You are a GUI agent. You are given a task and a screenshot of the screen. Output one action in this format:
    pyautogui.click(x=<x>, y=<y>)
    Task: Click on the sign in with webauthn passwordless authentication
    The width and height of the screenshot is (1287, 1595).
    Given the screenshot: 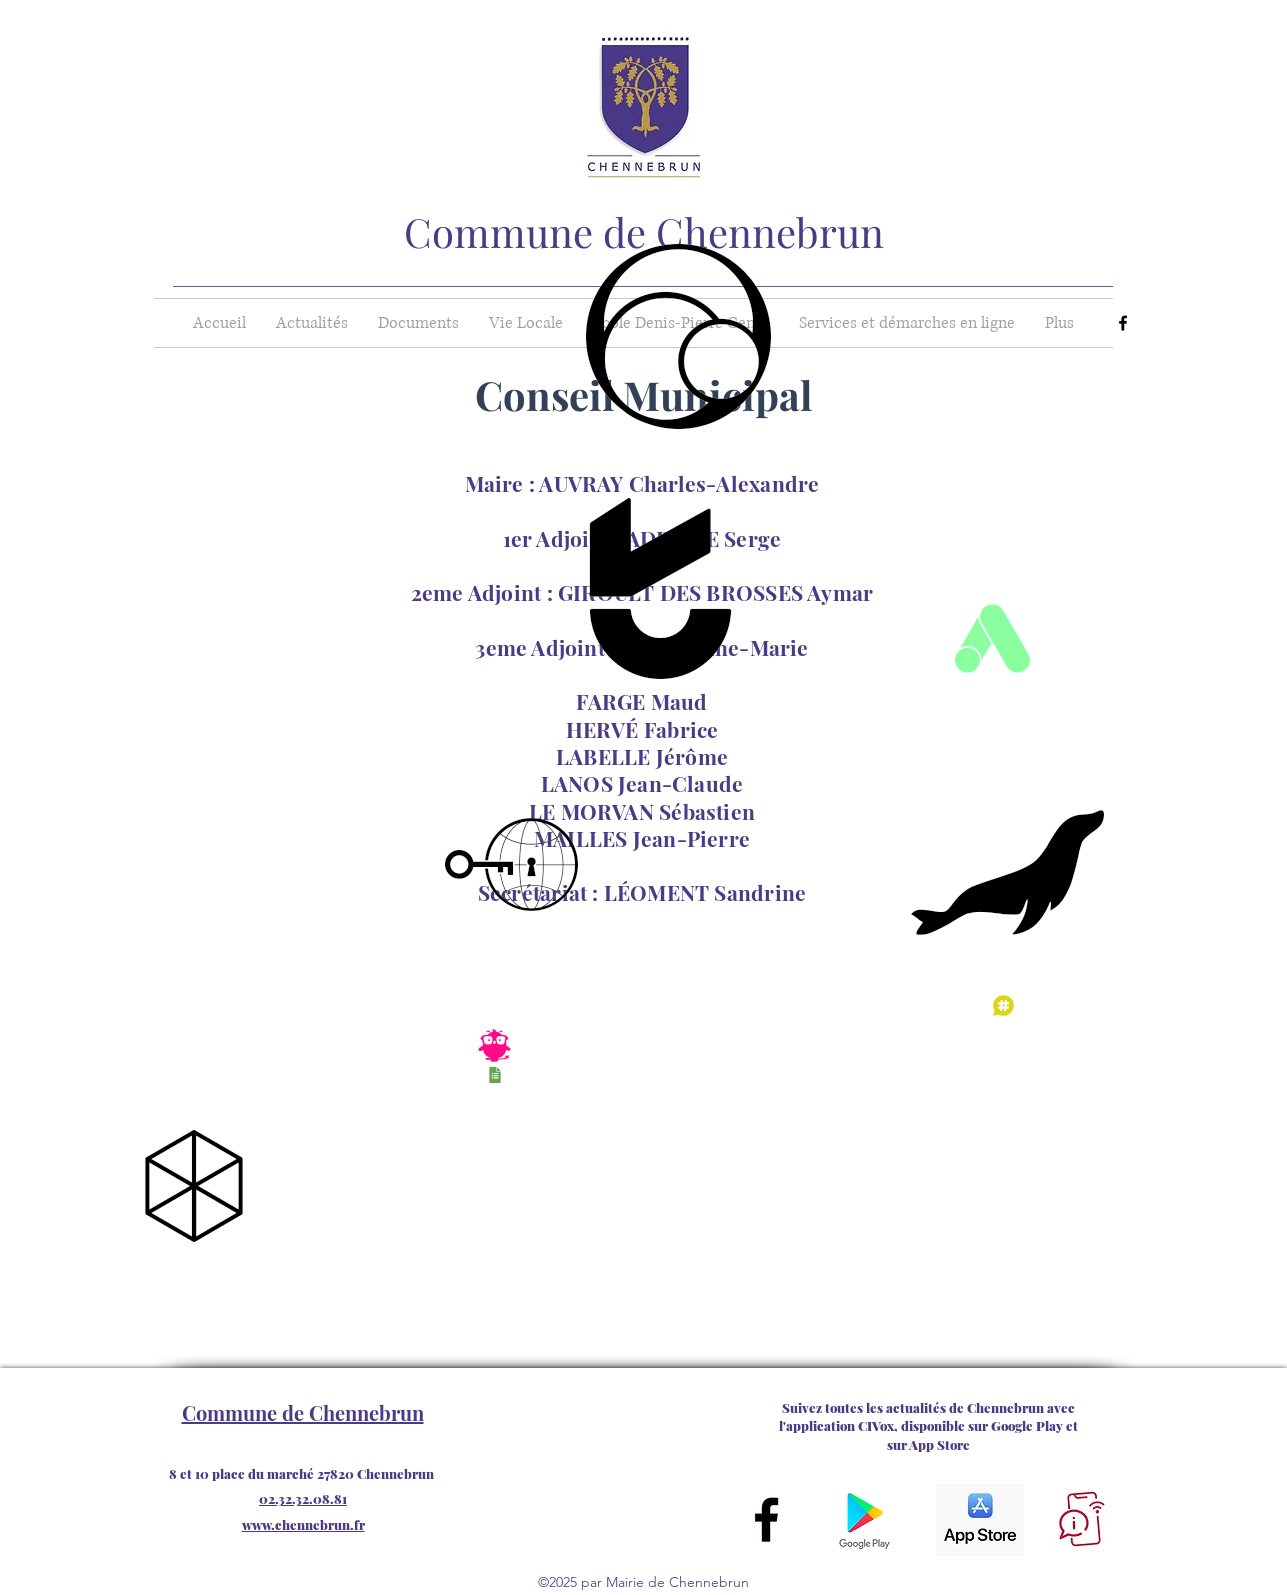 What is the action you would take?
    pyautogui.click(x=511, y=864)
    